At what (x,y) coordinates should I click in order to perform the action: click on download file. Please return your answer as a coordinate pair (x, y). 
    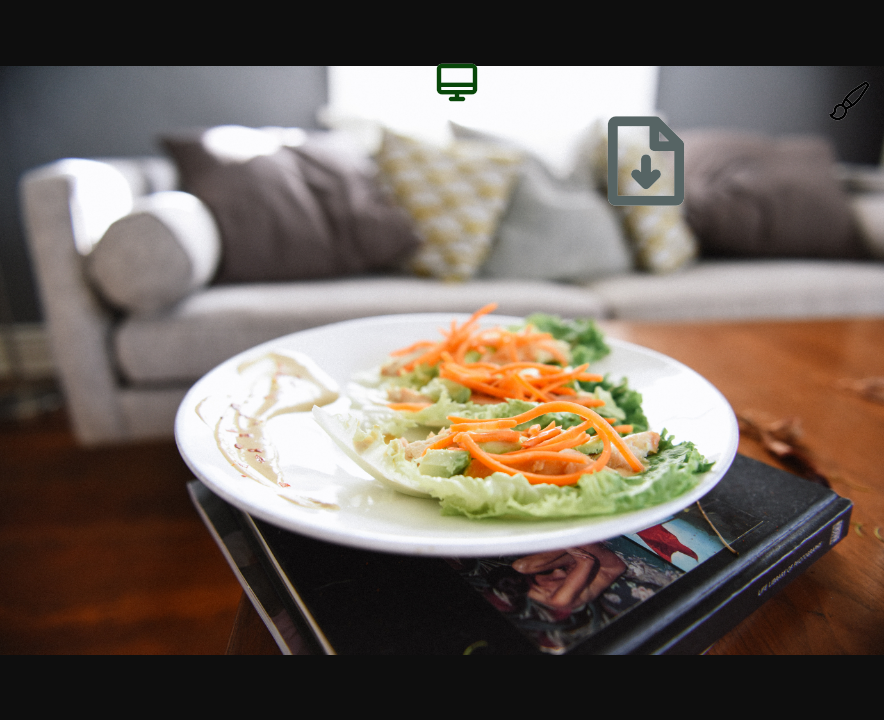
    Looking at the image, I should click on (646, 161).